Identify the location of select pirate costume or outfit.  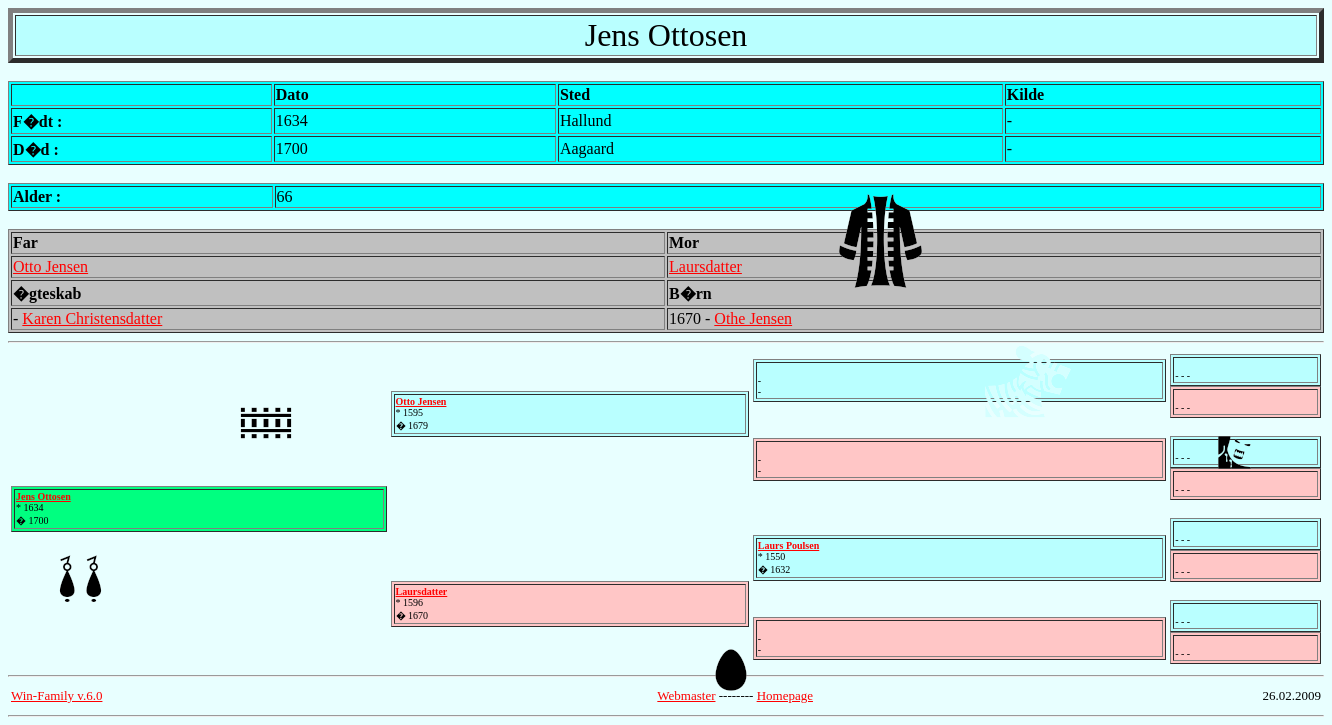
(880, 239).